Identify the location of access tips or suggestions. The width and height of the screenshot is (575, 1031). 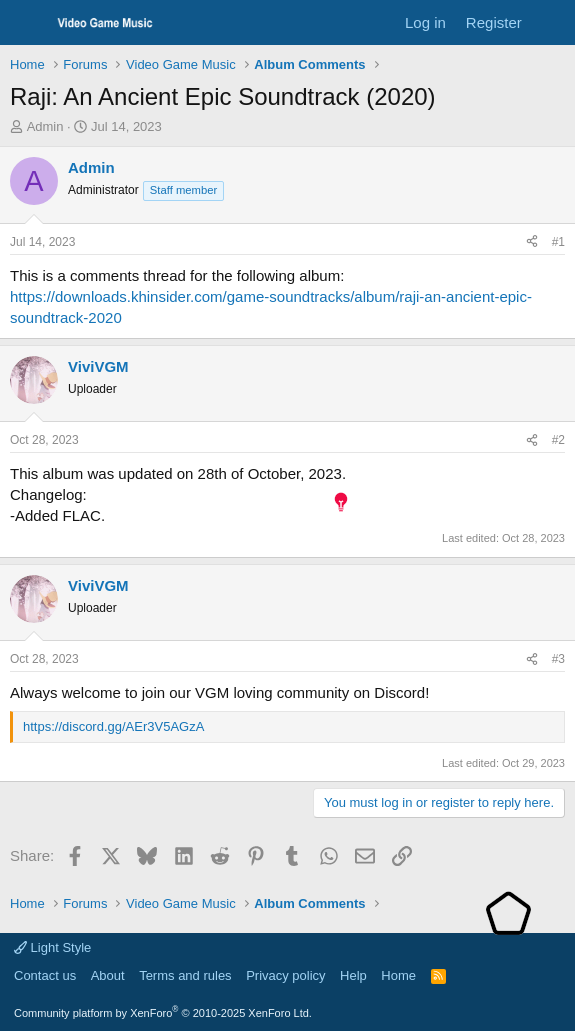
(341, 502).